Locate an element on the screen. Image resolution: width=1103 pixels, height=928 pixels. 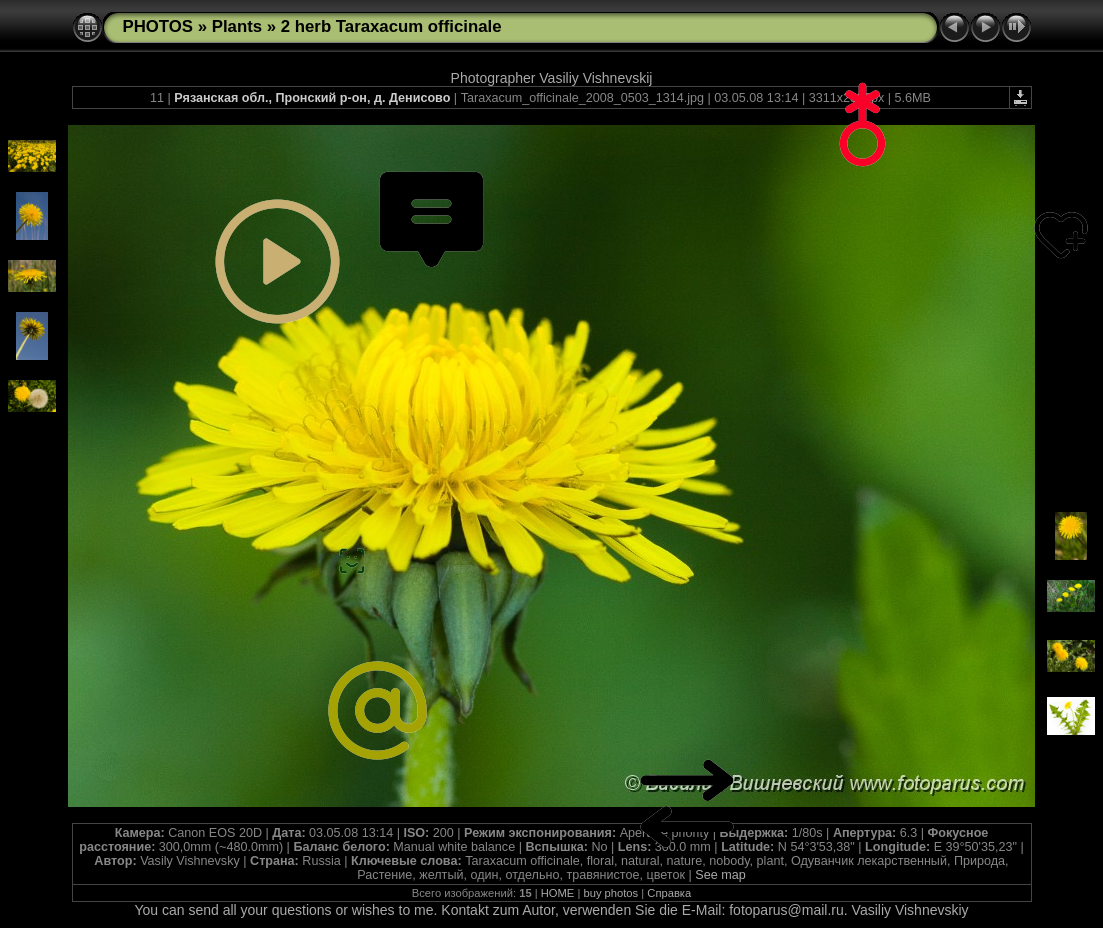
add to favorites is located at coordinates (1061, 234).